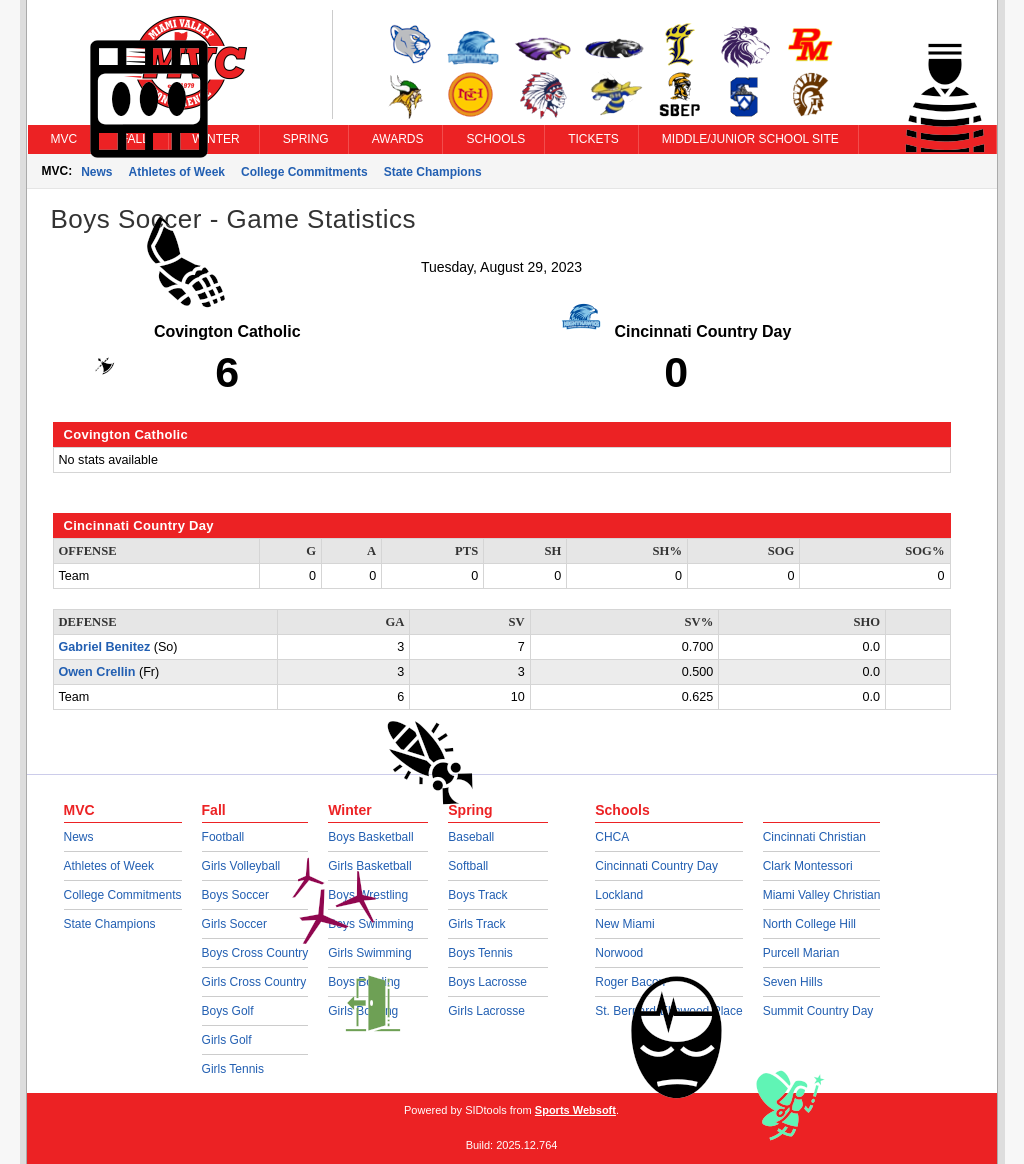 The image size is (1024, 1164). What do you see at coordinates (334, 901) in the screenshot?
I see `deploy caltrops to slow enemies` at bounding box center [334, 901].